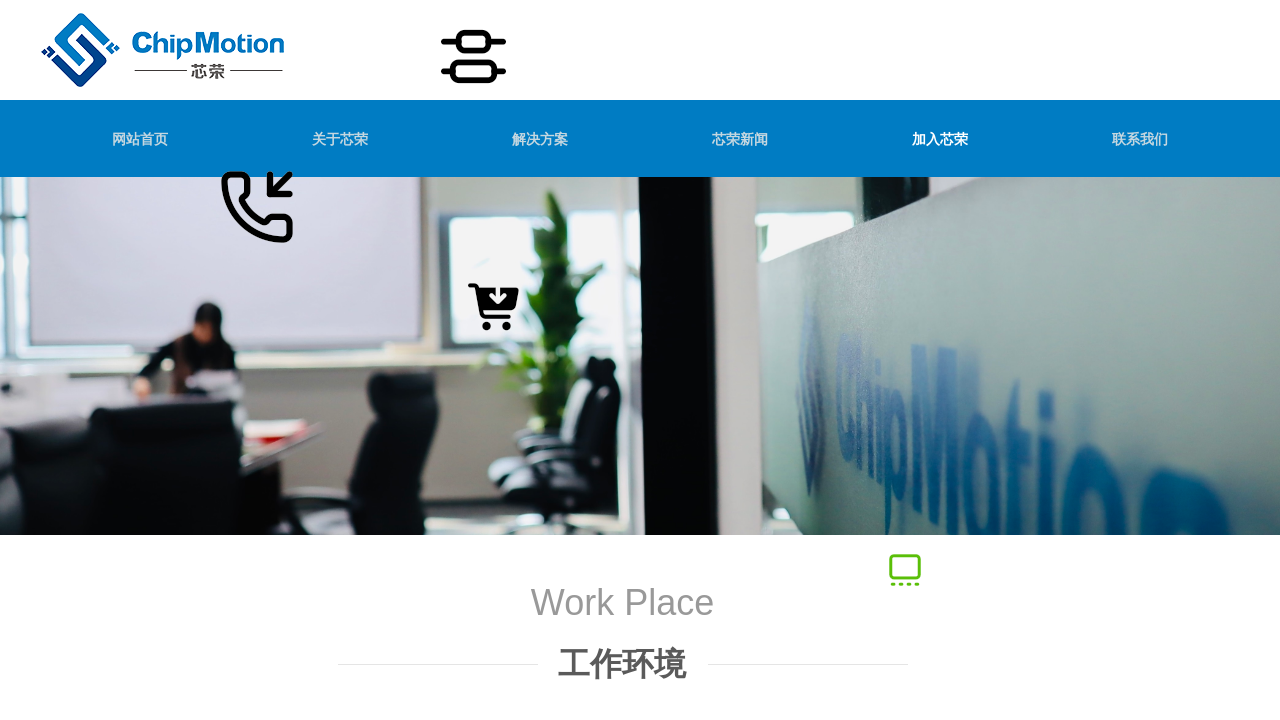 This screenshot has height=720, width=1280. I want to click on add item to shopping cart, so click(496, 307).